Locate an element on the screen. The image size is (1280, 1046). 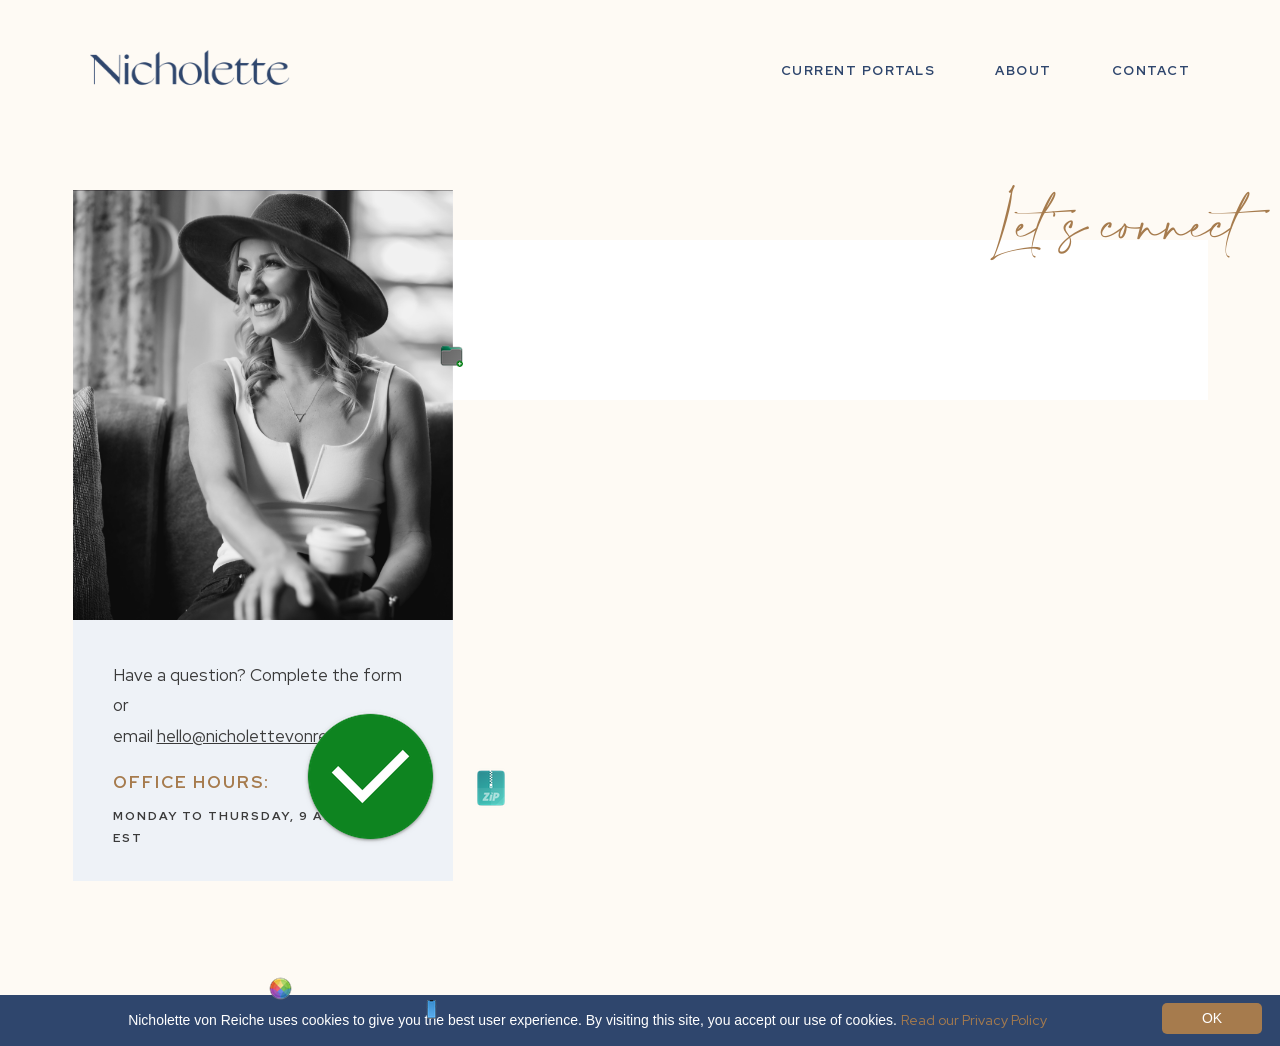
open color picker or palette settings is located at coordinates (280, 988).